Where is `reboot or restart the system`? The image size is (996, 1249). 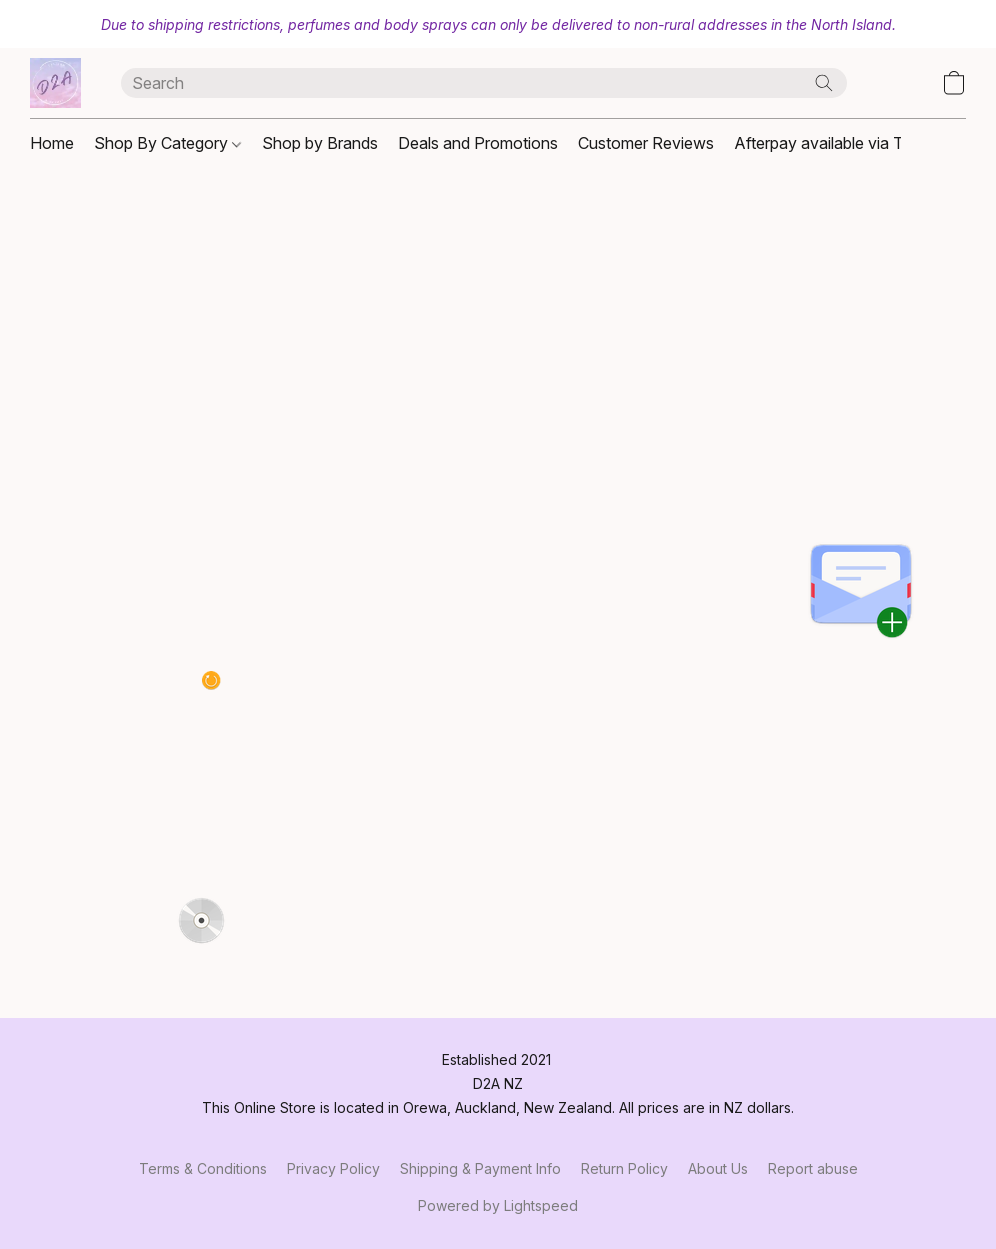
reboot or restart the system is located at coordinates (211, 680).